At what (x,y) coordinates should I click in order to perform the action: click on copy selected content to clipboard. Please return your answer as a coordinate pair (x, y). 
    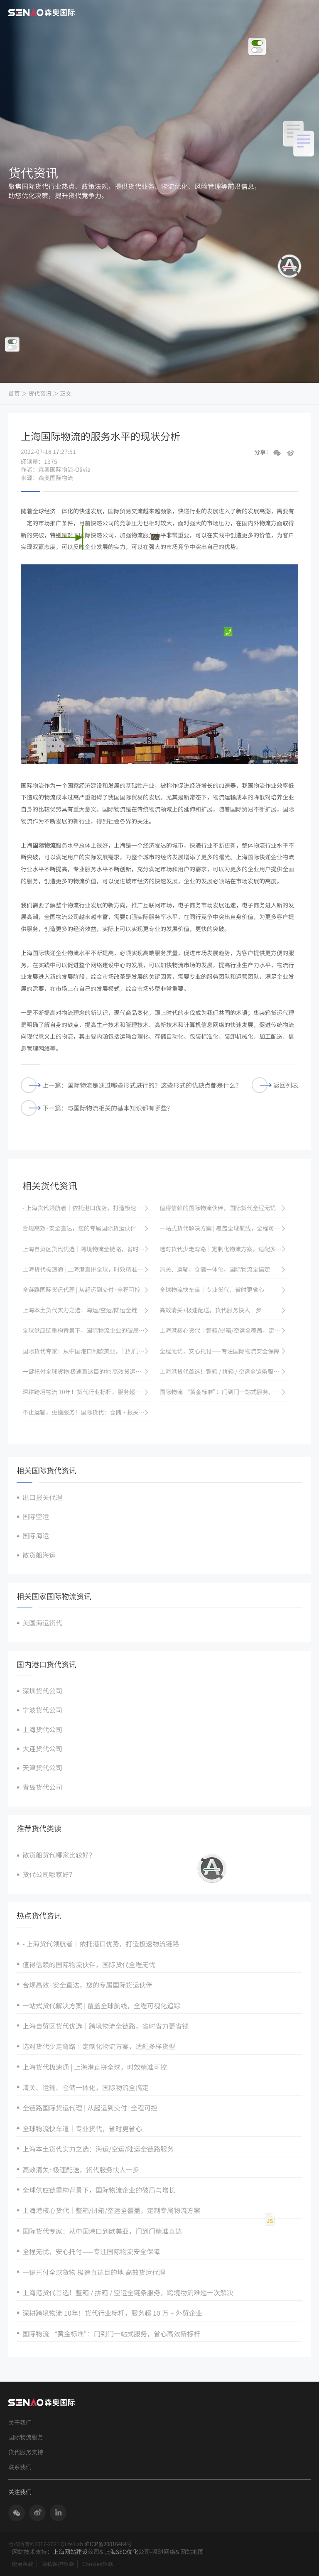
    Looking at the image, I should click on (298, 138).